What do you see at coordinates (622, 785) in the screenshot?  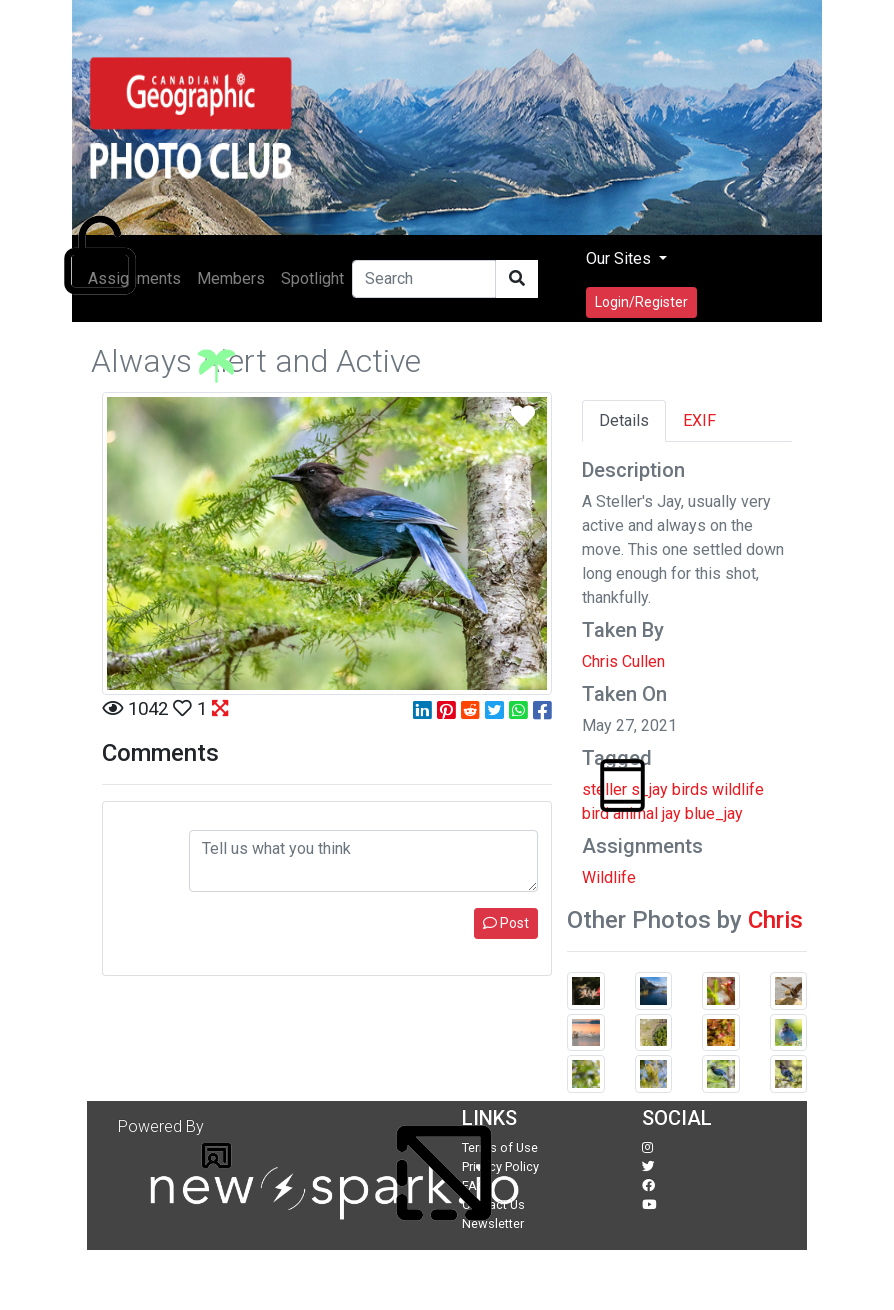 I see `switch to tablet view` at bounding box center [622, 785].